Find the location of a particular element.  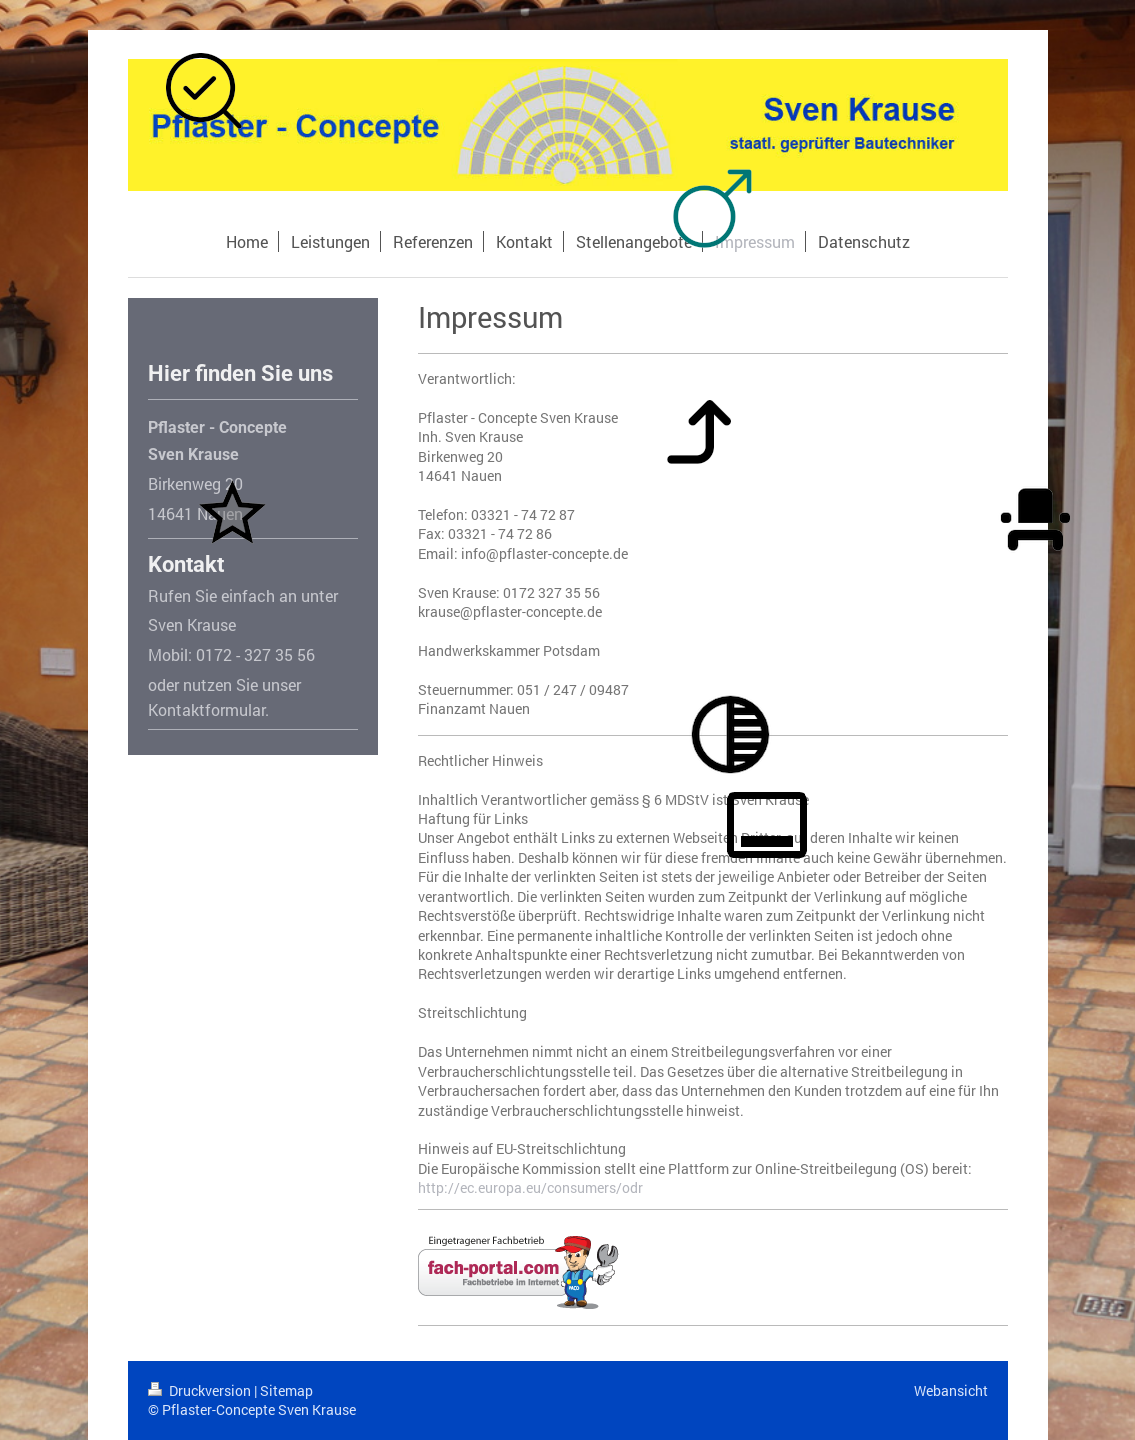

code scan completed successfully is located at coordinates (205, 92).